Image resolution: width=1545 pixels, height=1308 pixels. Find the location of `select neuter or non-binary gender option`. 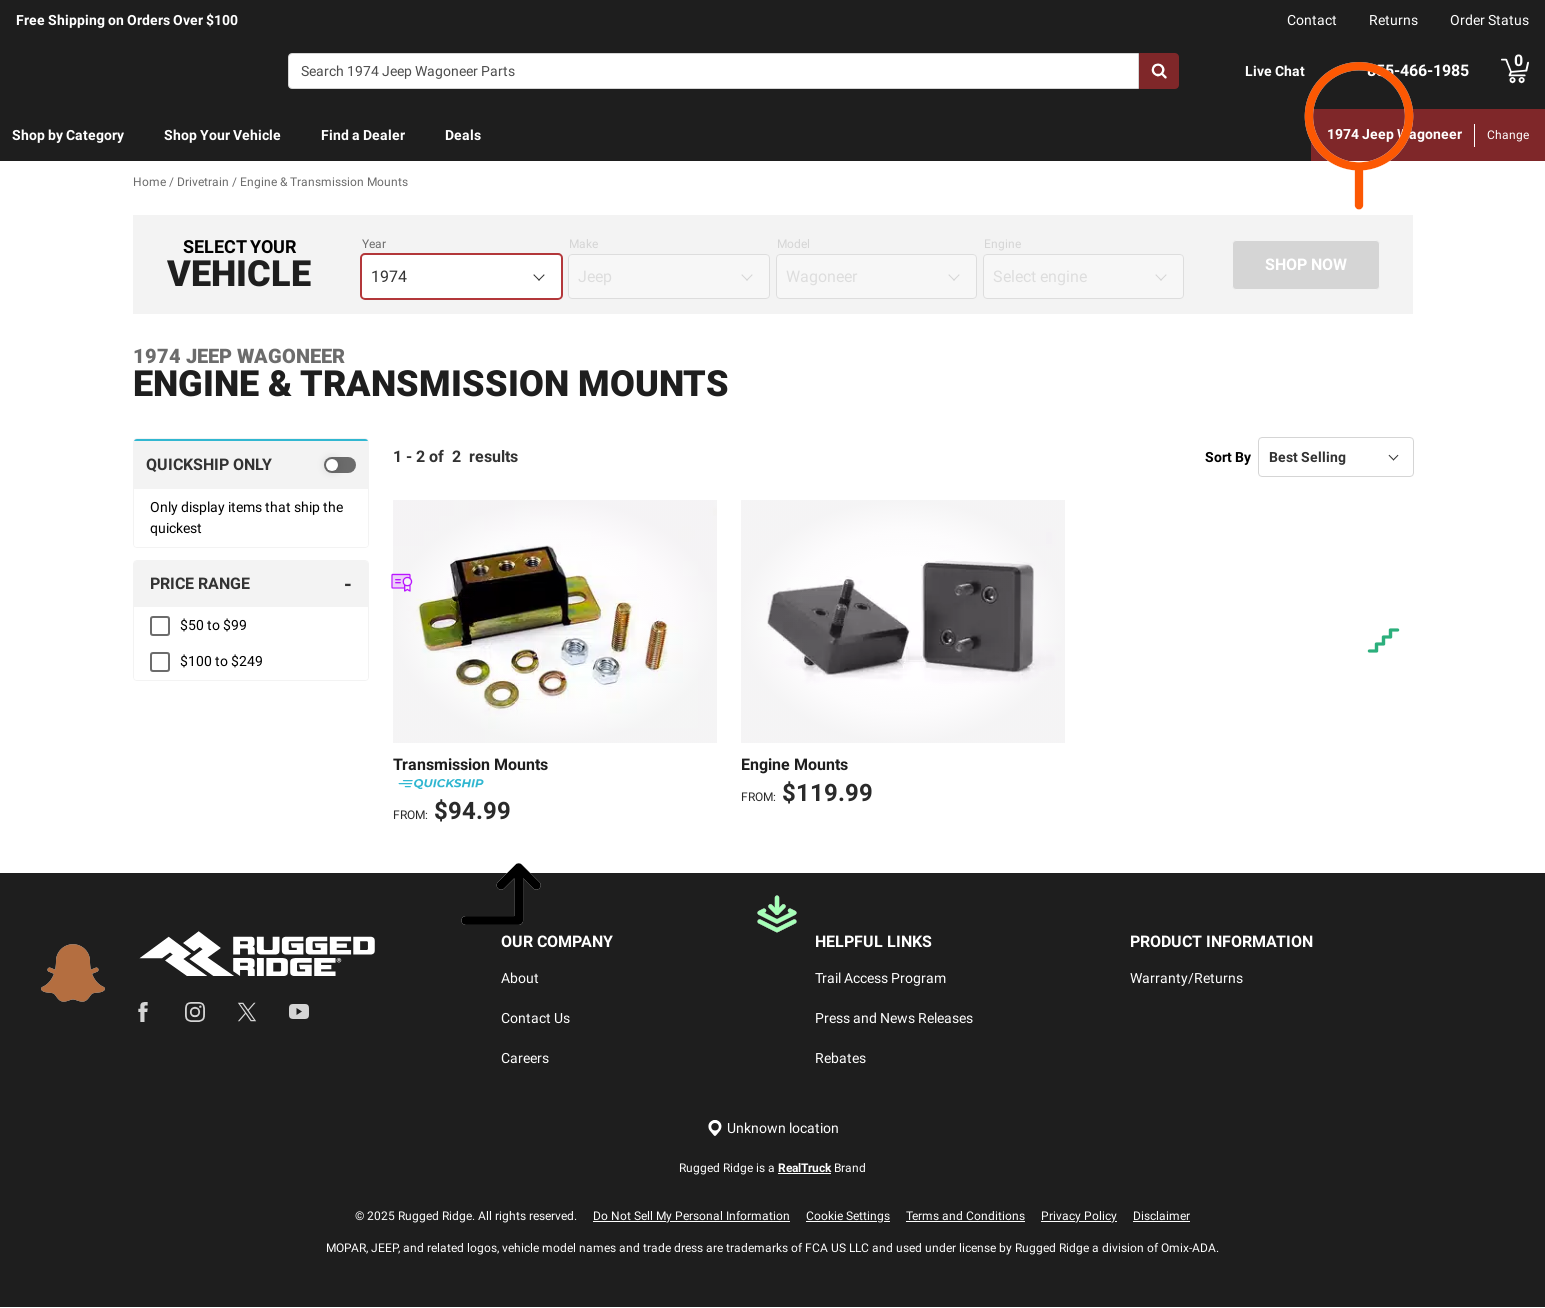

select neuter or non-binary gender option is located at coordinates (1359, 133).